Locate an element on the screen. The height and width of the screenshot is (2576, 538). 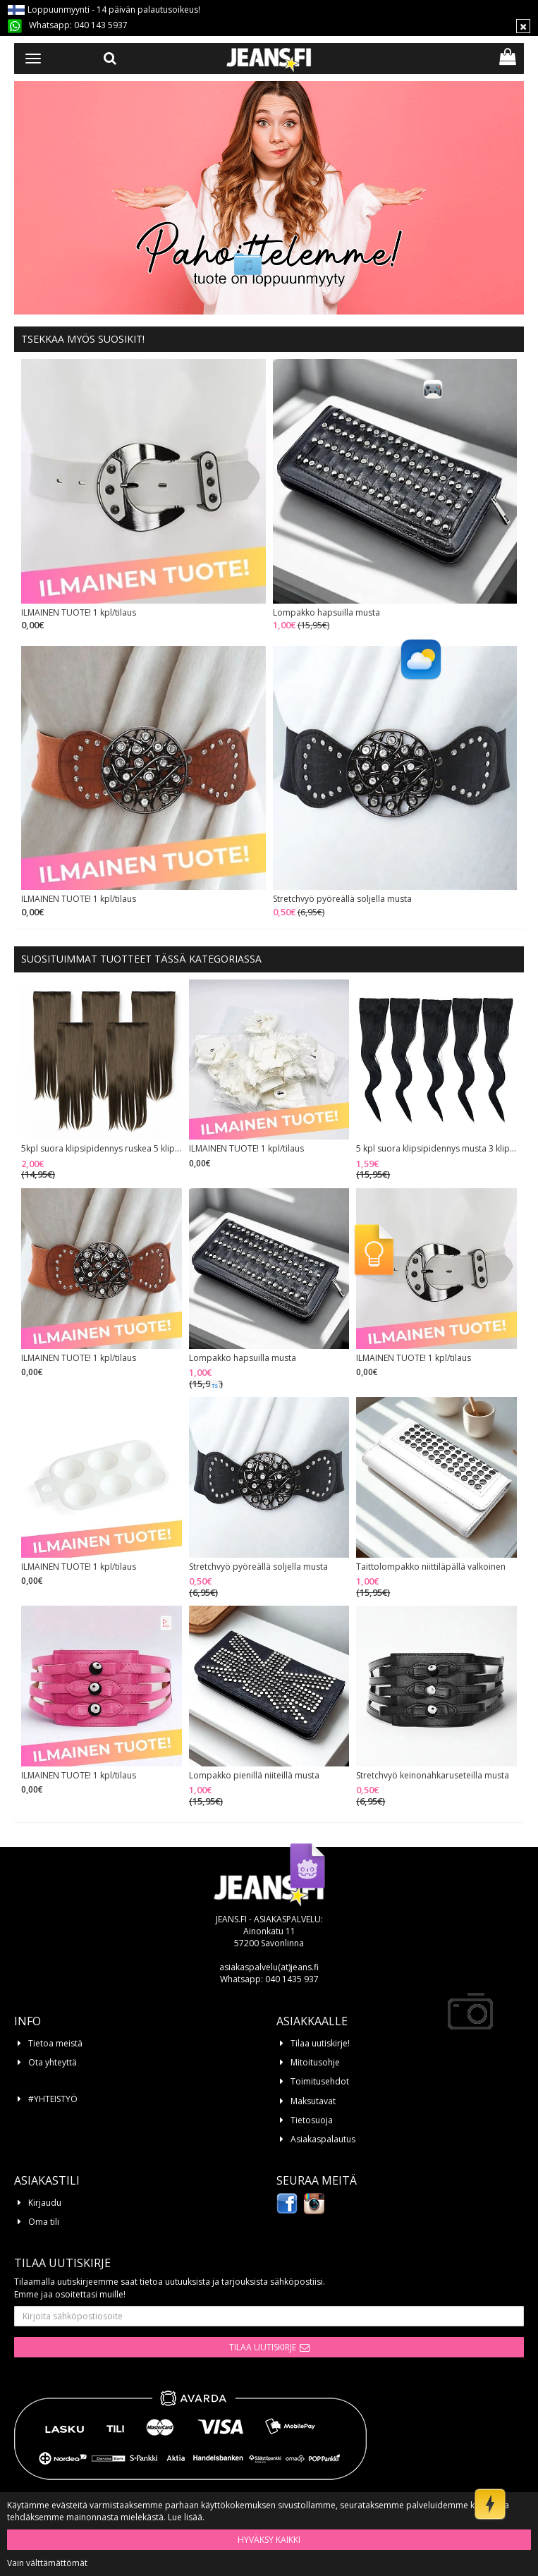
open power management settings is located at coordinates (490, 2504).